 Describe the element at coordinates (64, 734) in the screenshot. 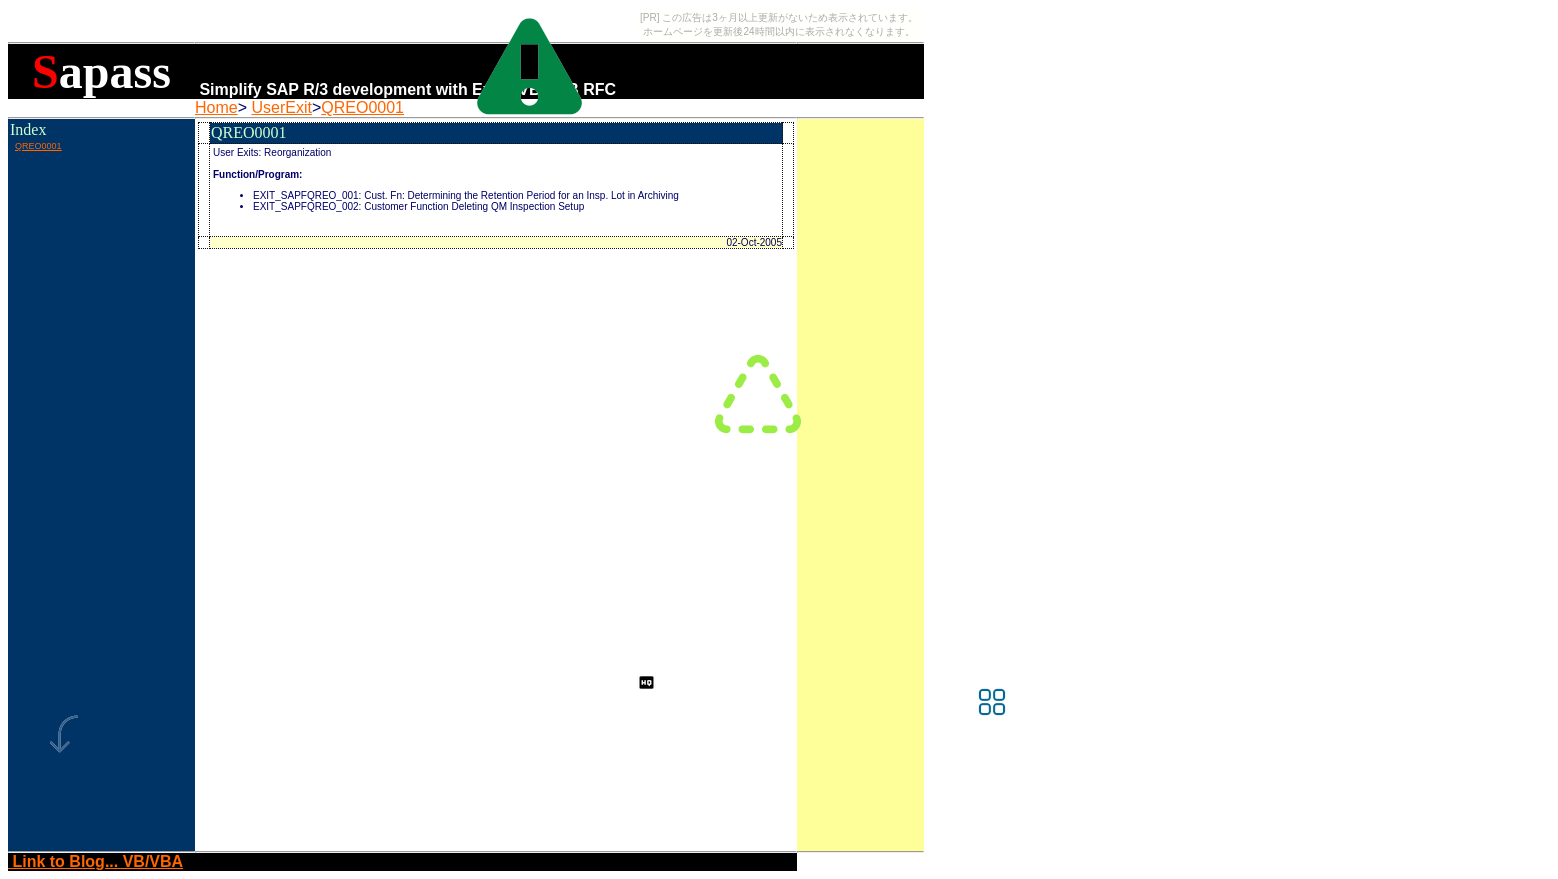

I see `go back and down in navigation` at that location.